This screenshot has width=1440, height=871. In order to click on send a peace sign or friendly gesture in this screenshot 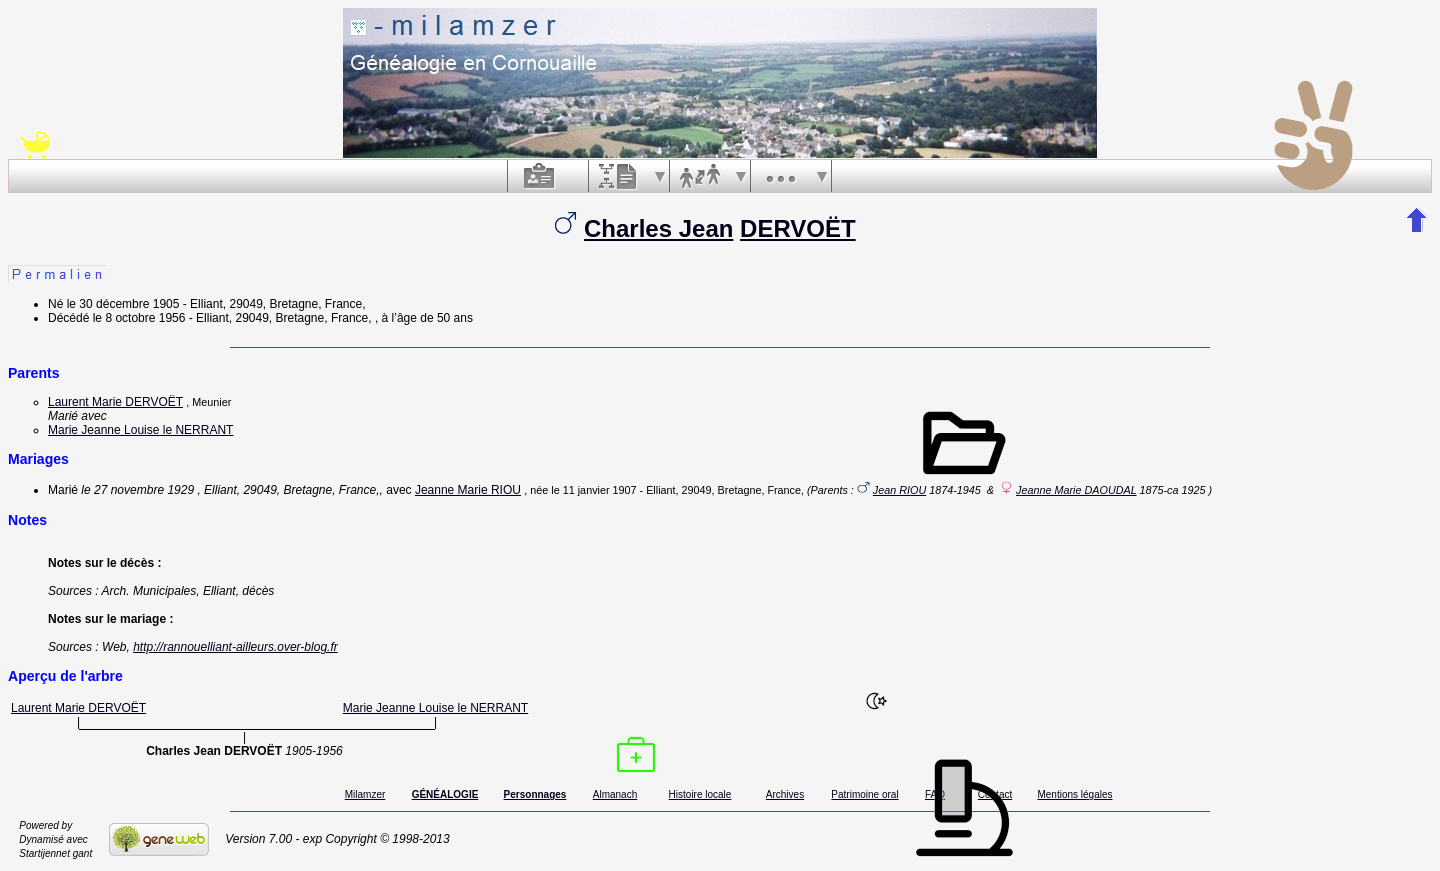, I will do `click(1313, 135)`.